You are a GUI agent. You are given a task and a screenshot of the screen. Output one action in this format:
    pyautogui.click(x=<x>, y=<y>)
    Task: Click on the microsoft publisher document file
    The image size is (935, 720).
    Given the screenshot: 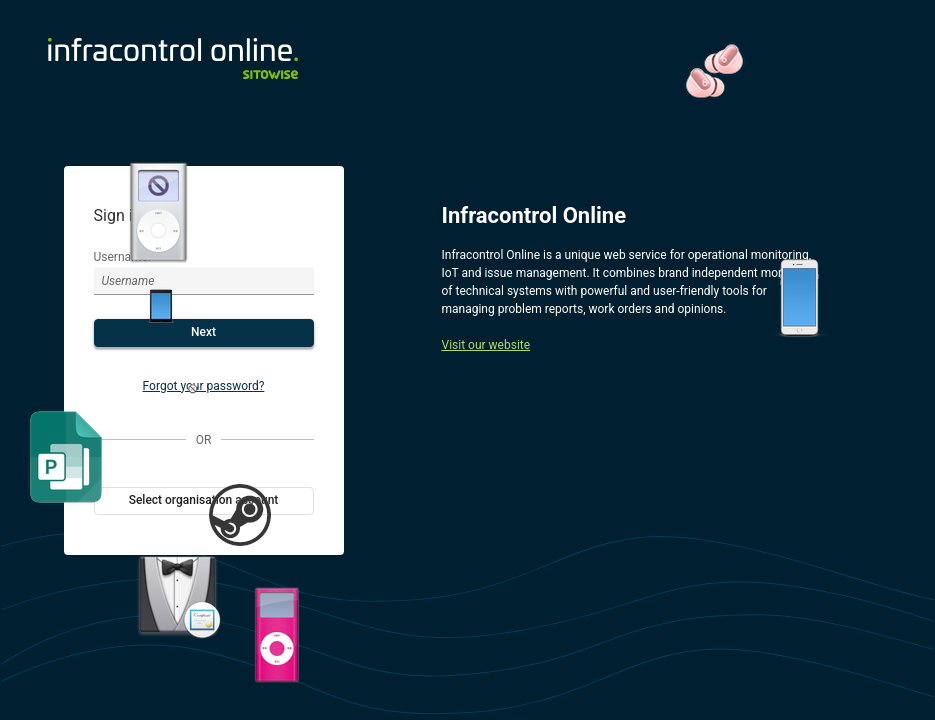 What is the action you would take?
    pyautogui.click(x=66, y=457)
    